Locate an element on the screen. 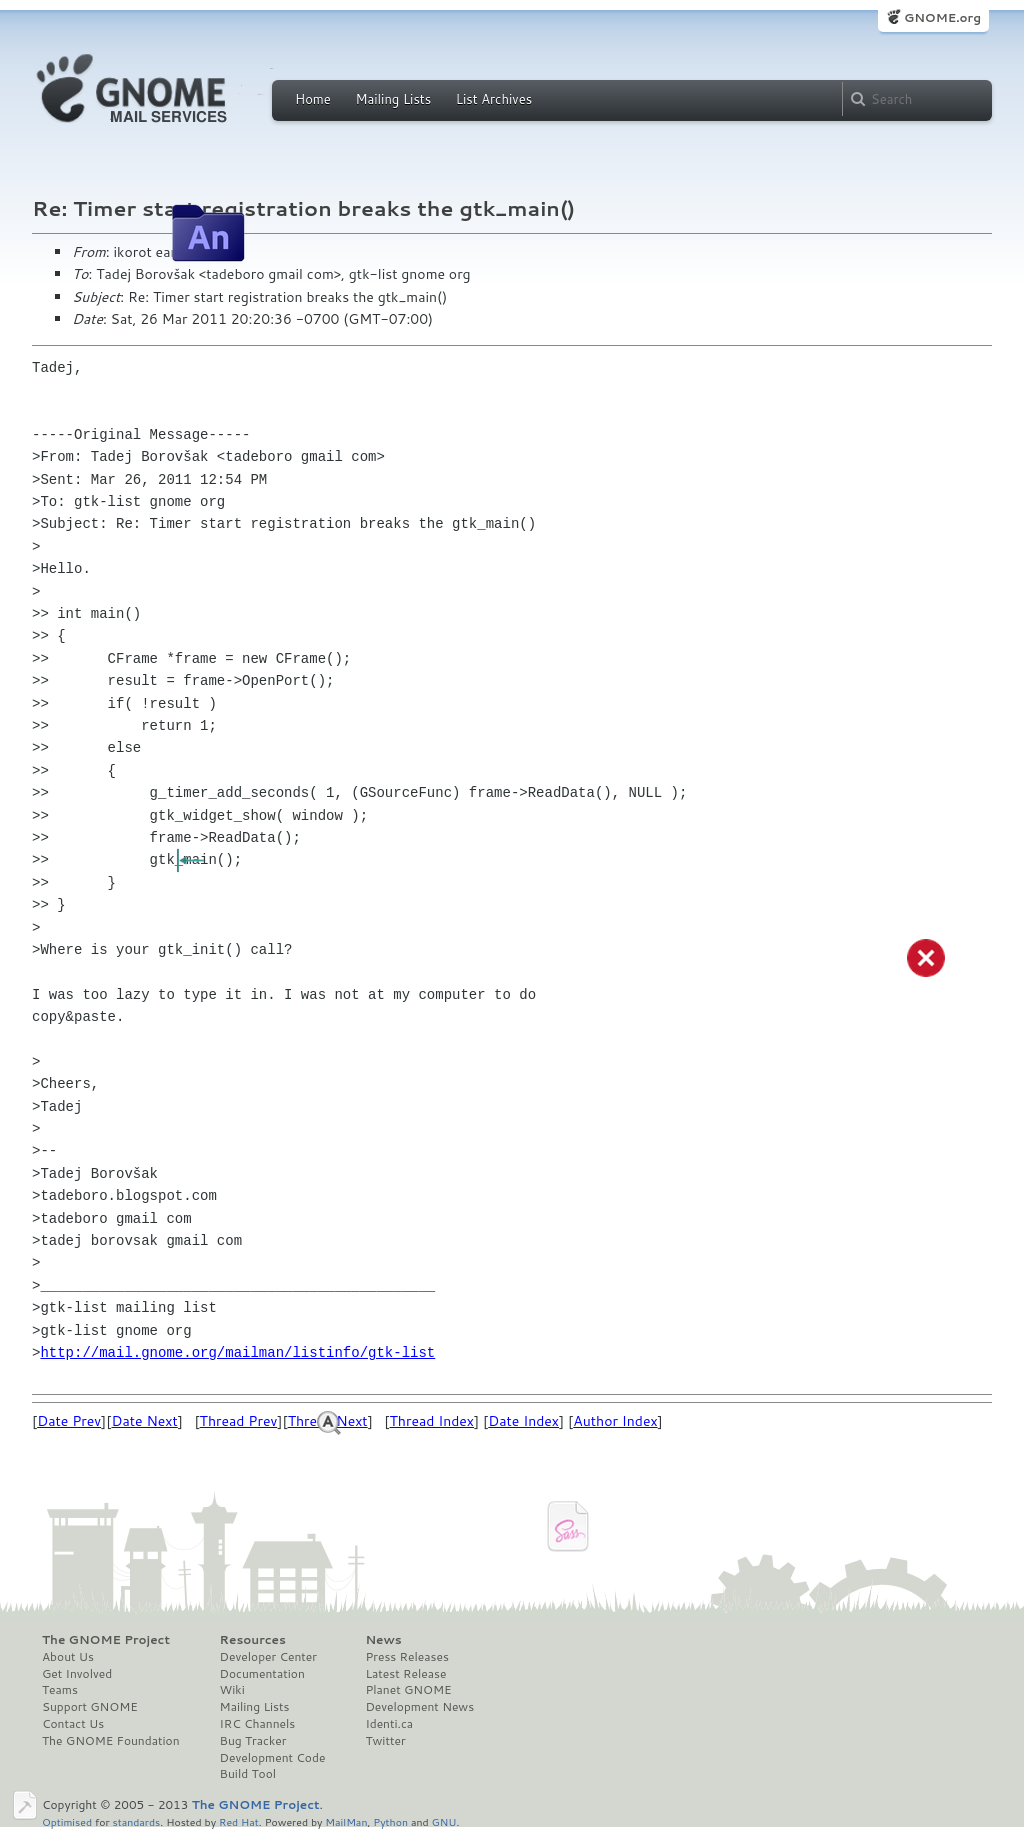 This screenshot has width=1024, height=1831. open adobe animate project files folder is located at coordinates (208, 235).